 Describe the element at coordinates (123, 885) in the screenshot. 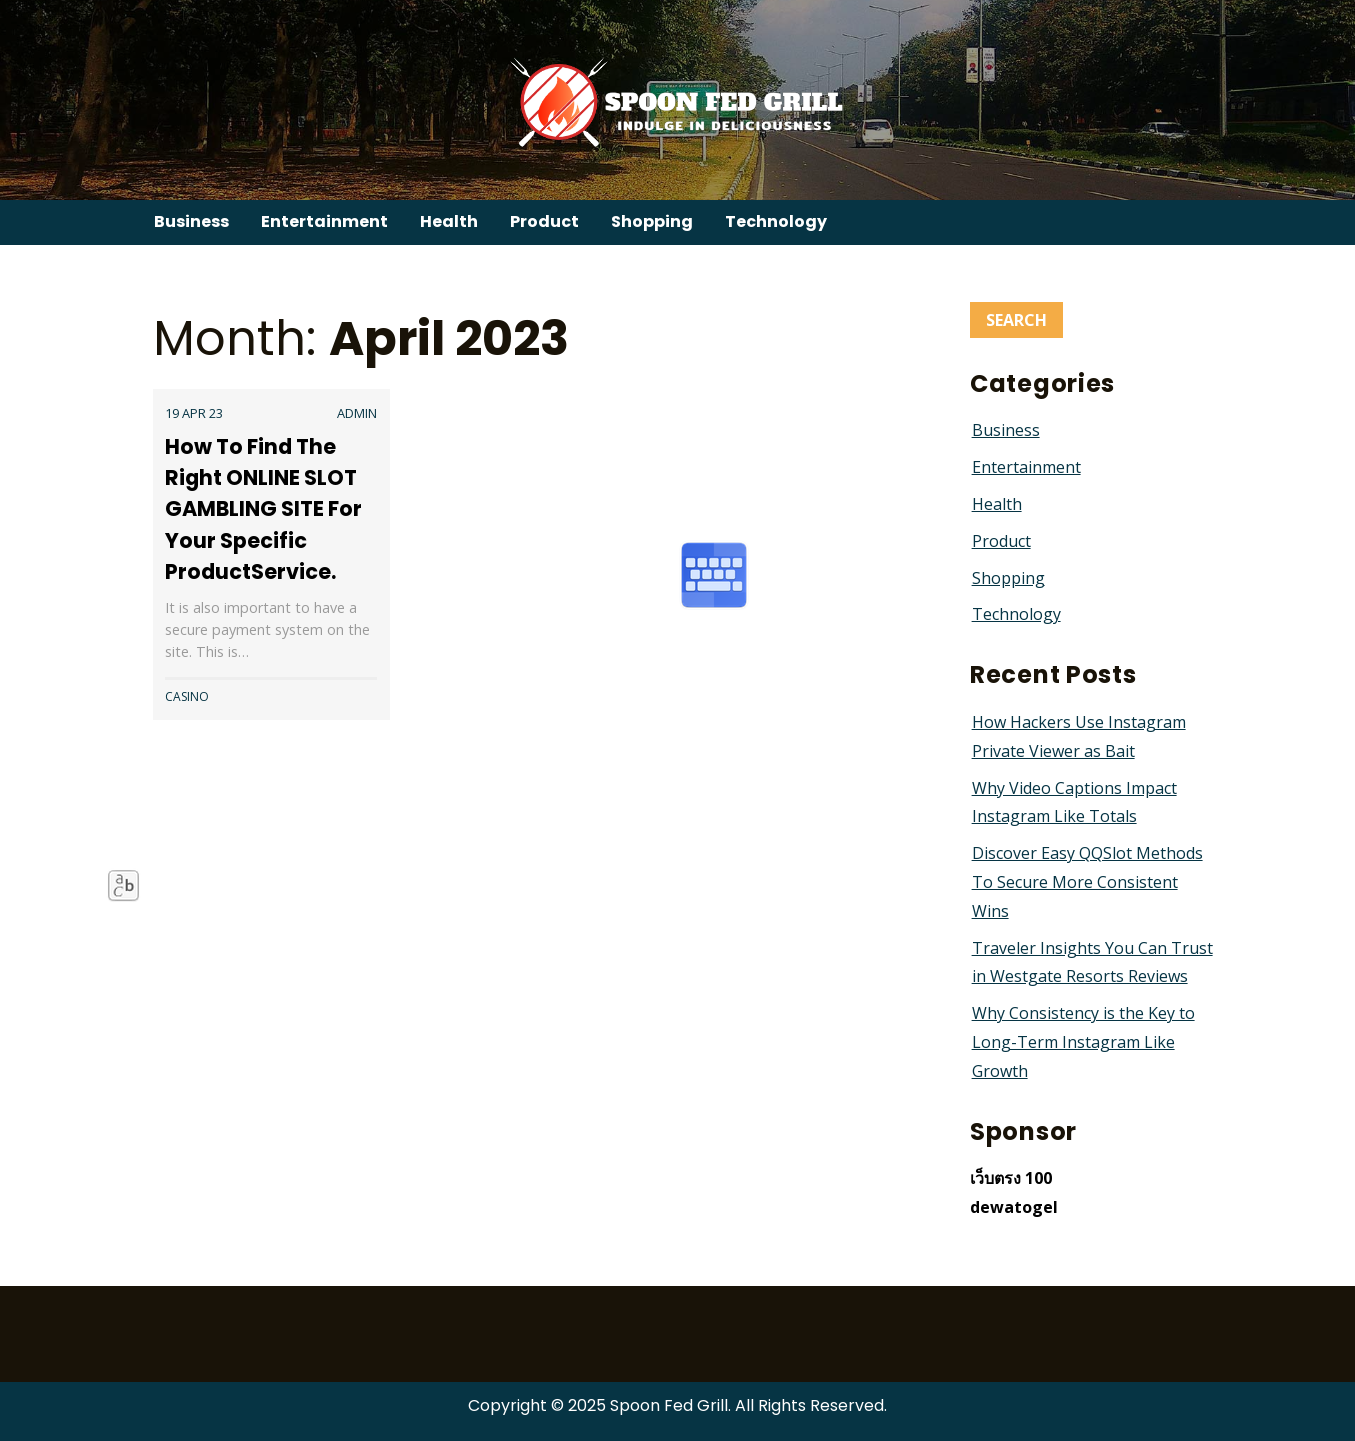

I see `access font and typography settings` at that location.